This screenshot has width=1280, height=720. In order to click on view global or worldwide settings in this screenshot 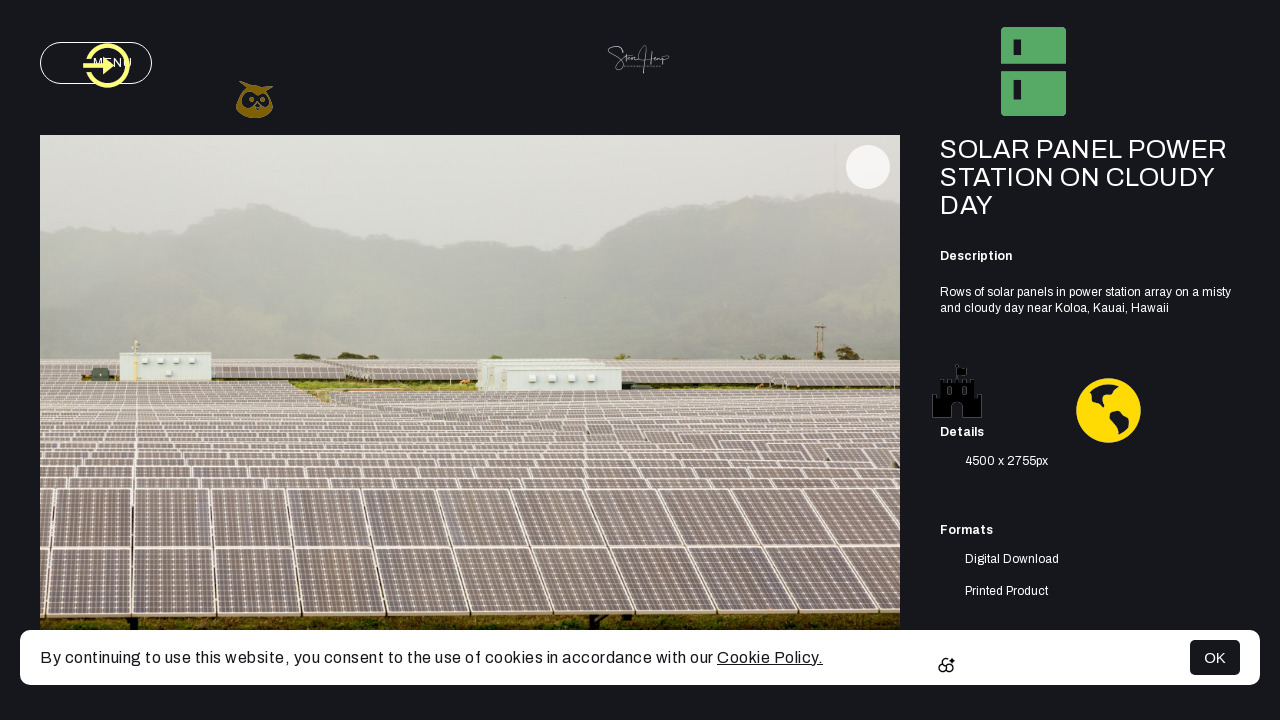, I will do `click(1108, 410)`.